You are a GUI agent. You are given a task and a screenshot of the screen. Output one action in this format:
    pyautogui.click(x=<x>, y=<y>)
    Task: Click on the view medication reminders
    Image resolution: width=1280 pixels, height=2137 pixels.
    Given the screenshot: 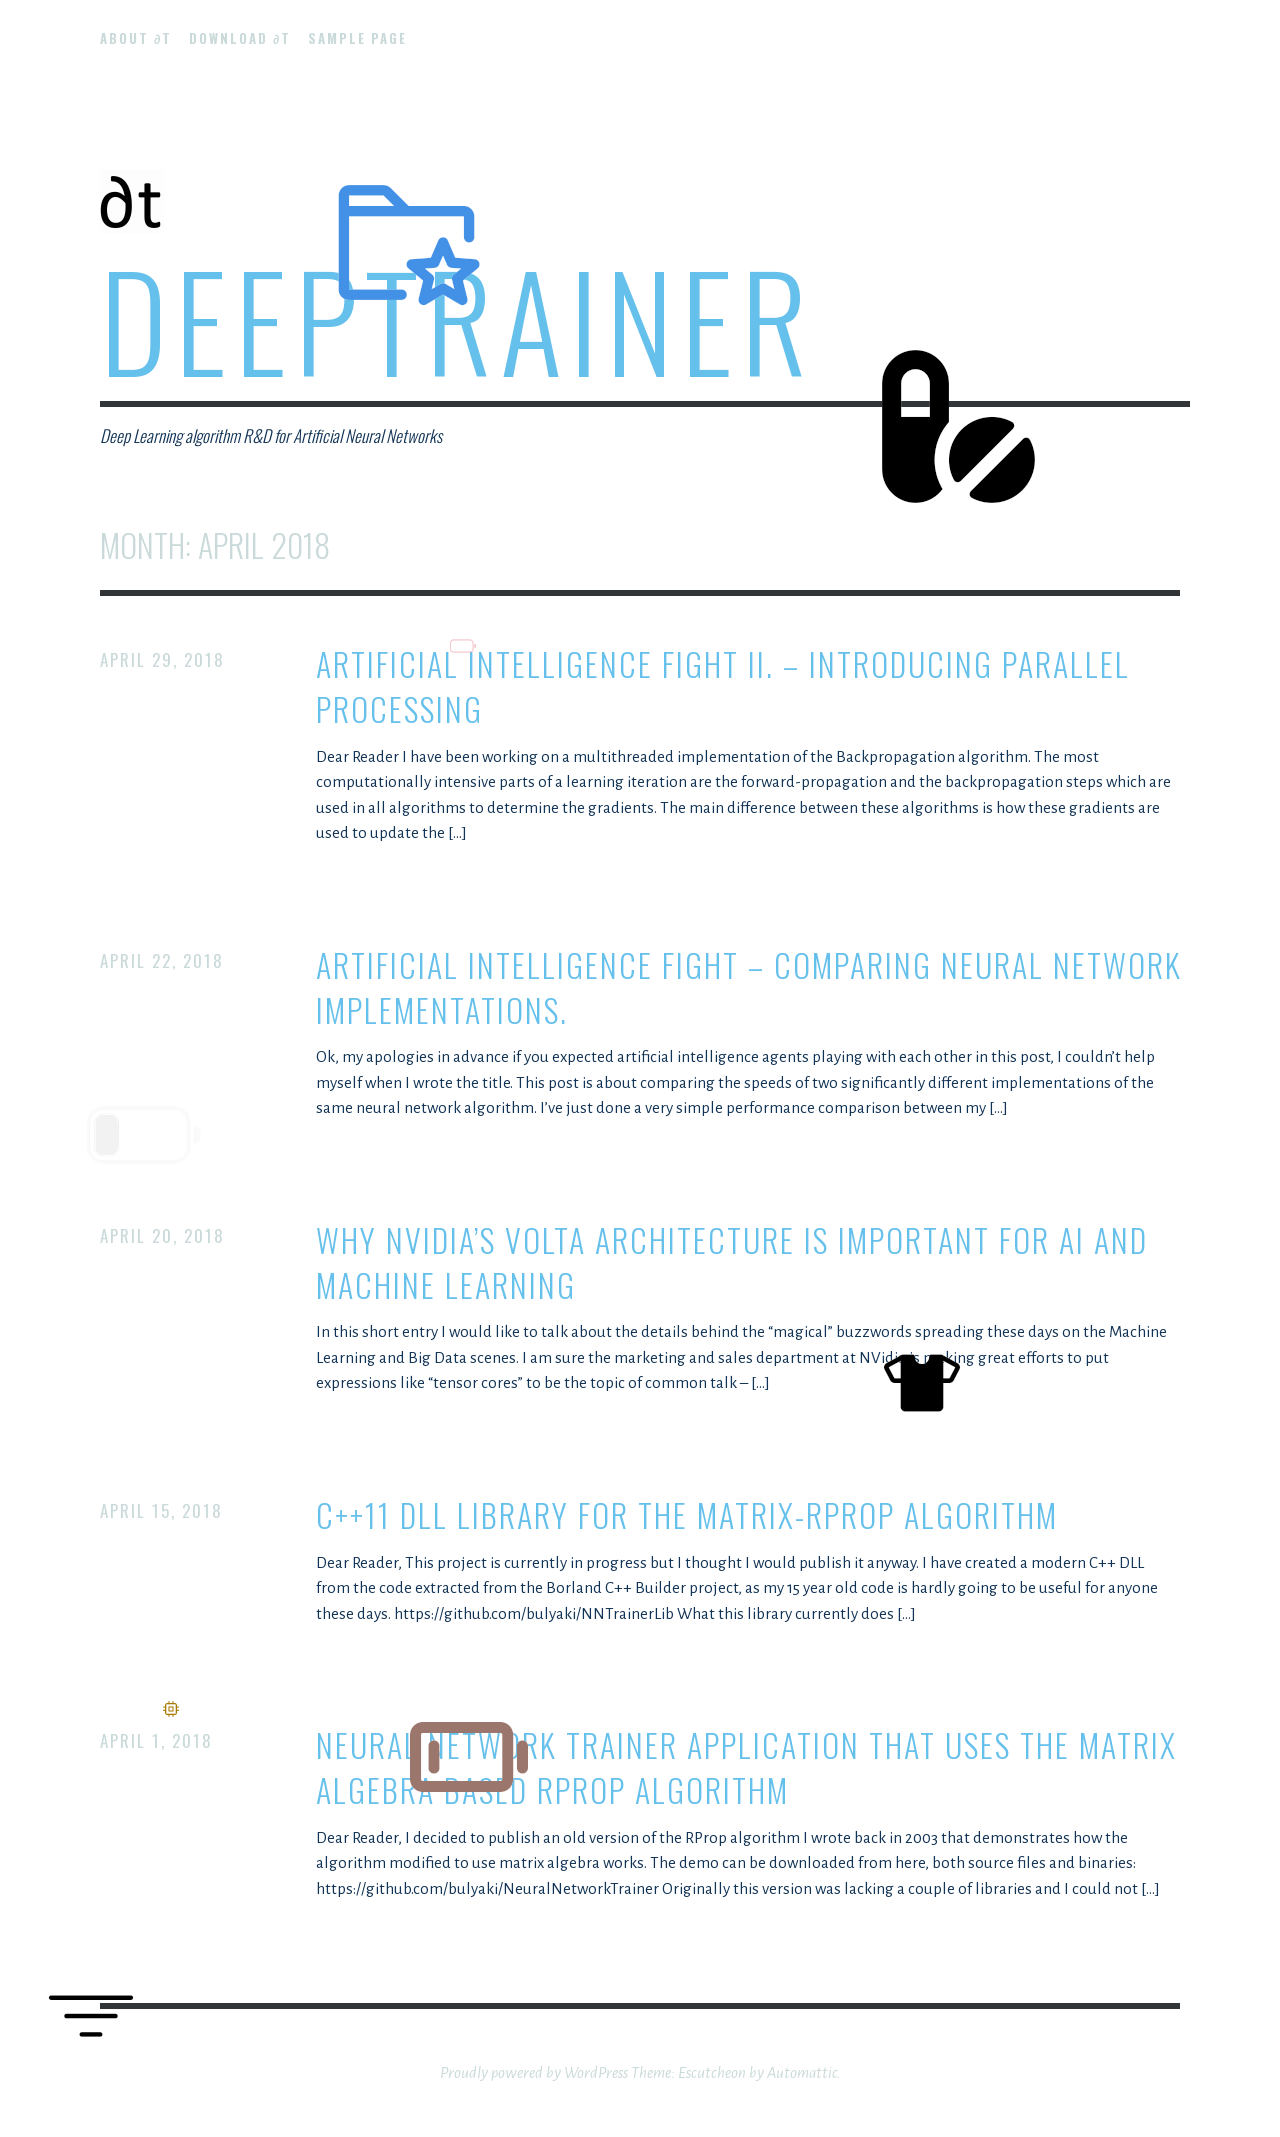 What is the action you would take?
    pyautogui.click(x=958, y=426)
    